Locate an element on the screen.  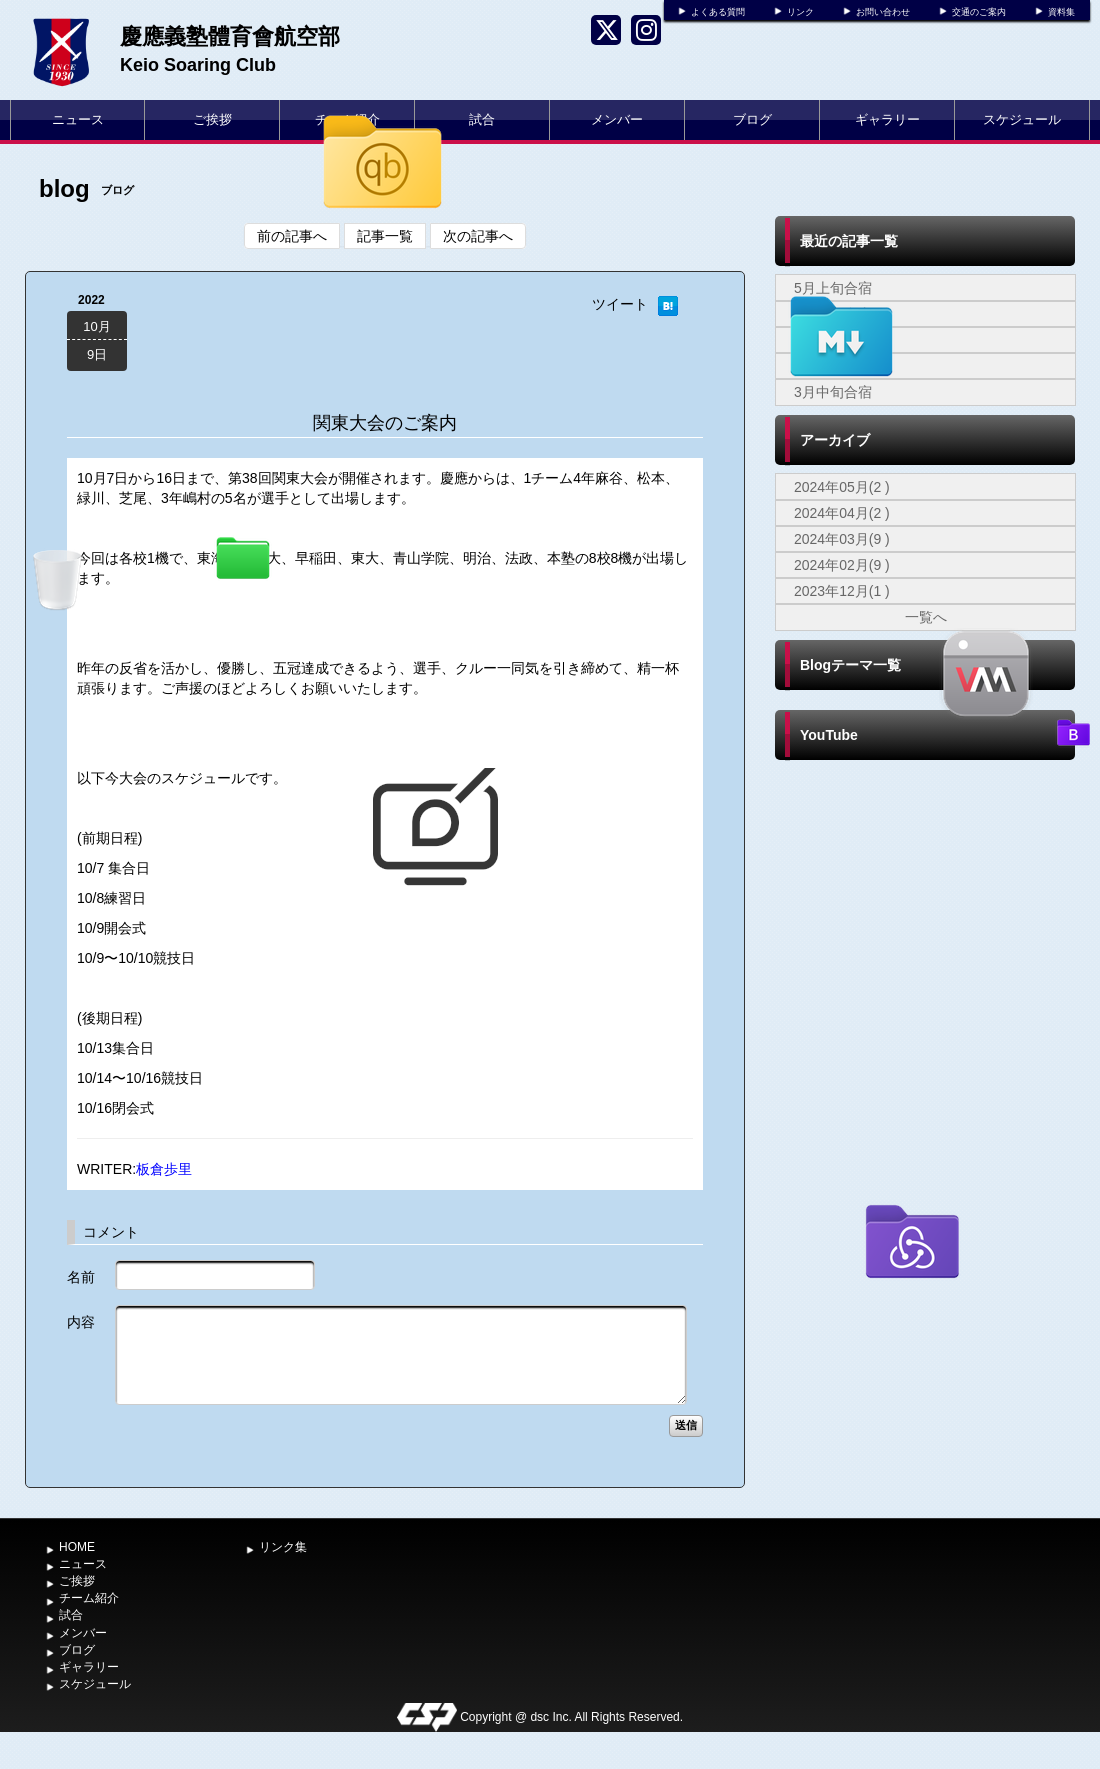
access display appearance settings is located at coordinates (435, 830).